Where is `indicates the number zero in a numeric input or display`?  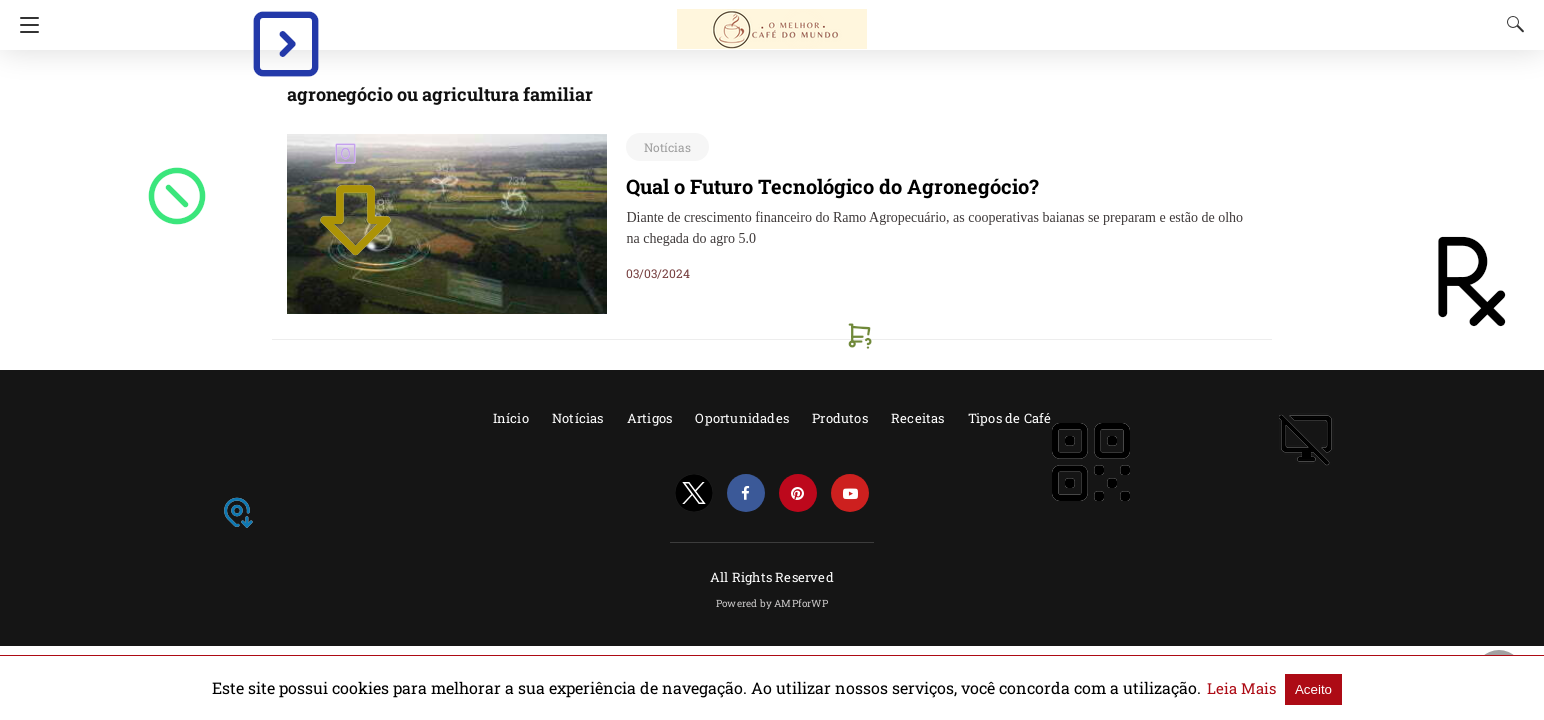 indicates the number zero in a numeric input or display is located at coordinates (345, 153).